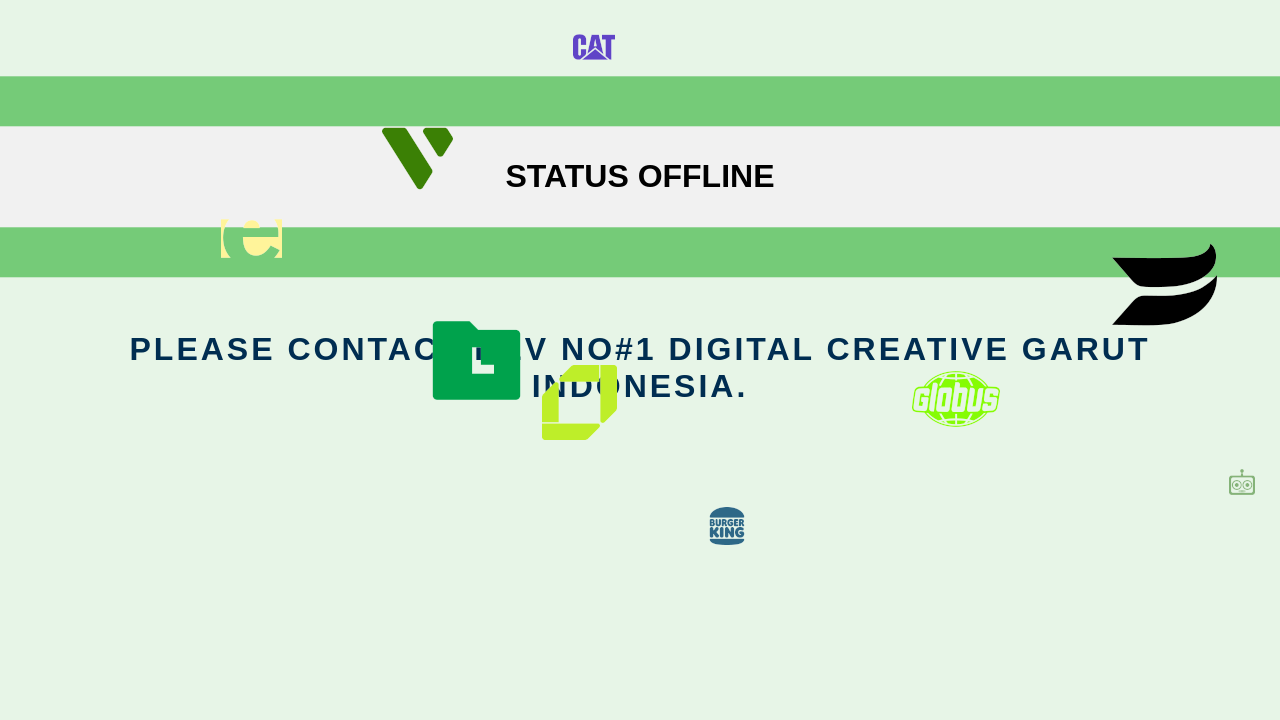 This screenshot has height=720, width=1280. What do you see at coordinates (251, 238) in the screenshot?
I see `erlang programming language logo` at bounding box center [251, 238].